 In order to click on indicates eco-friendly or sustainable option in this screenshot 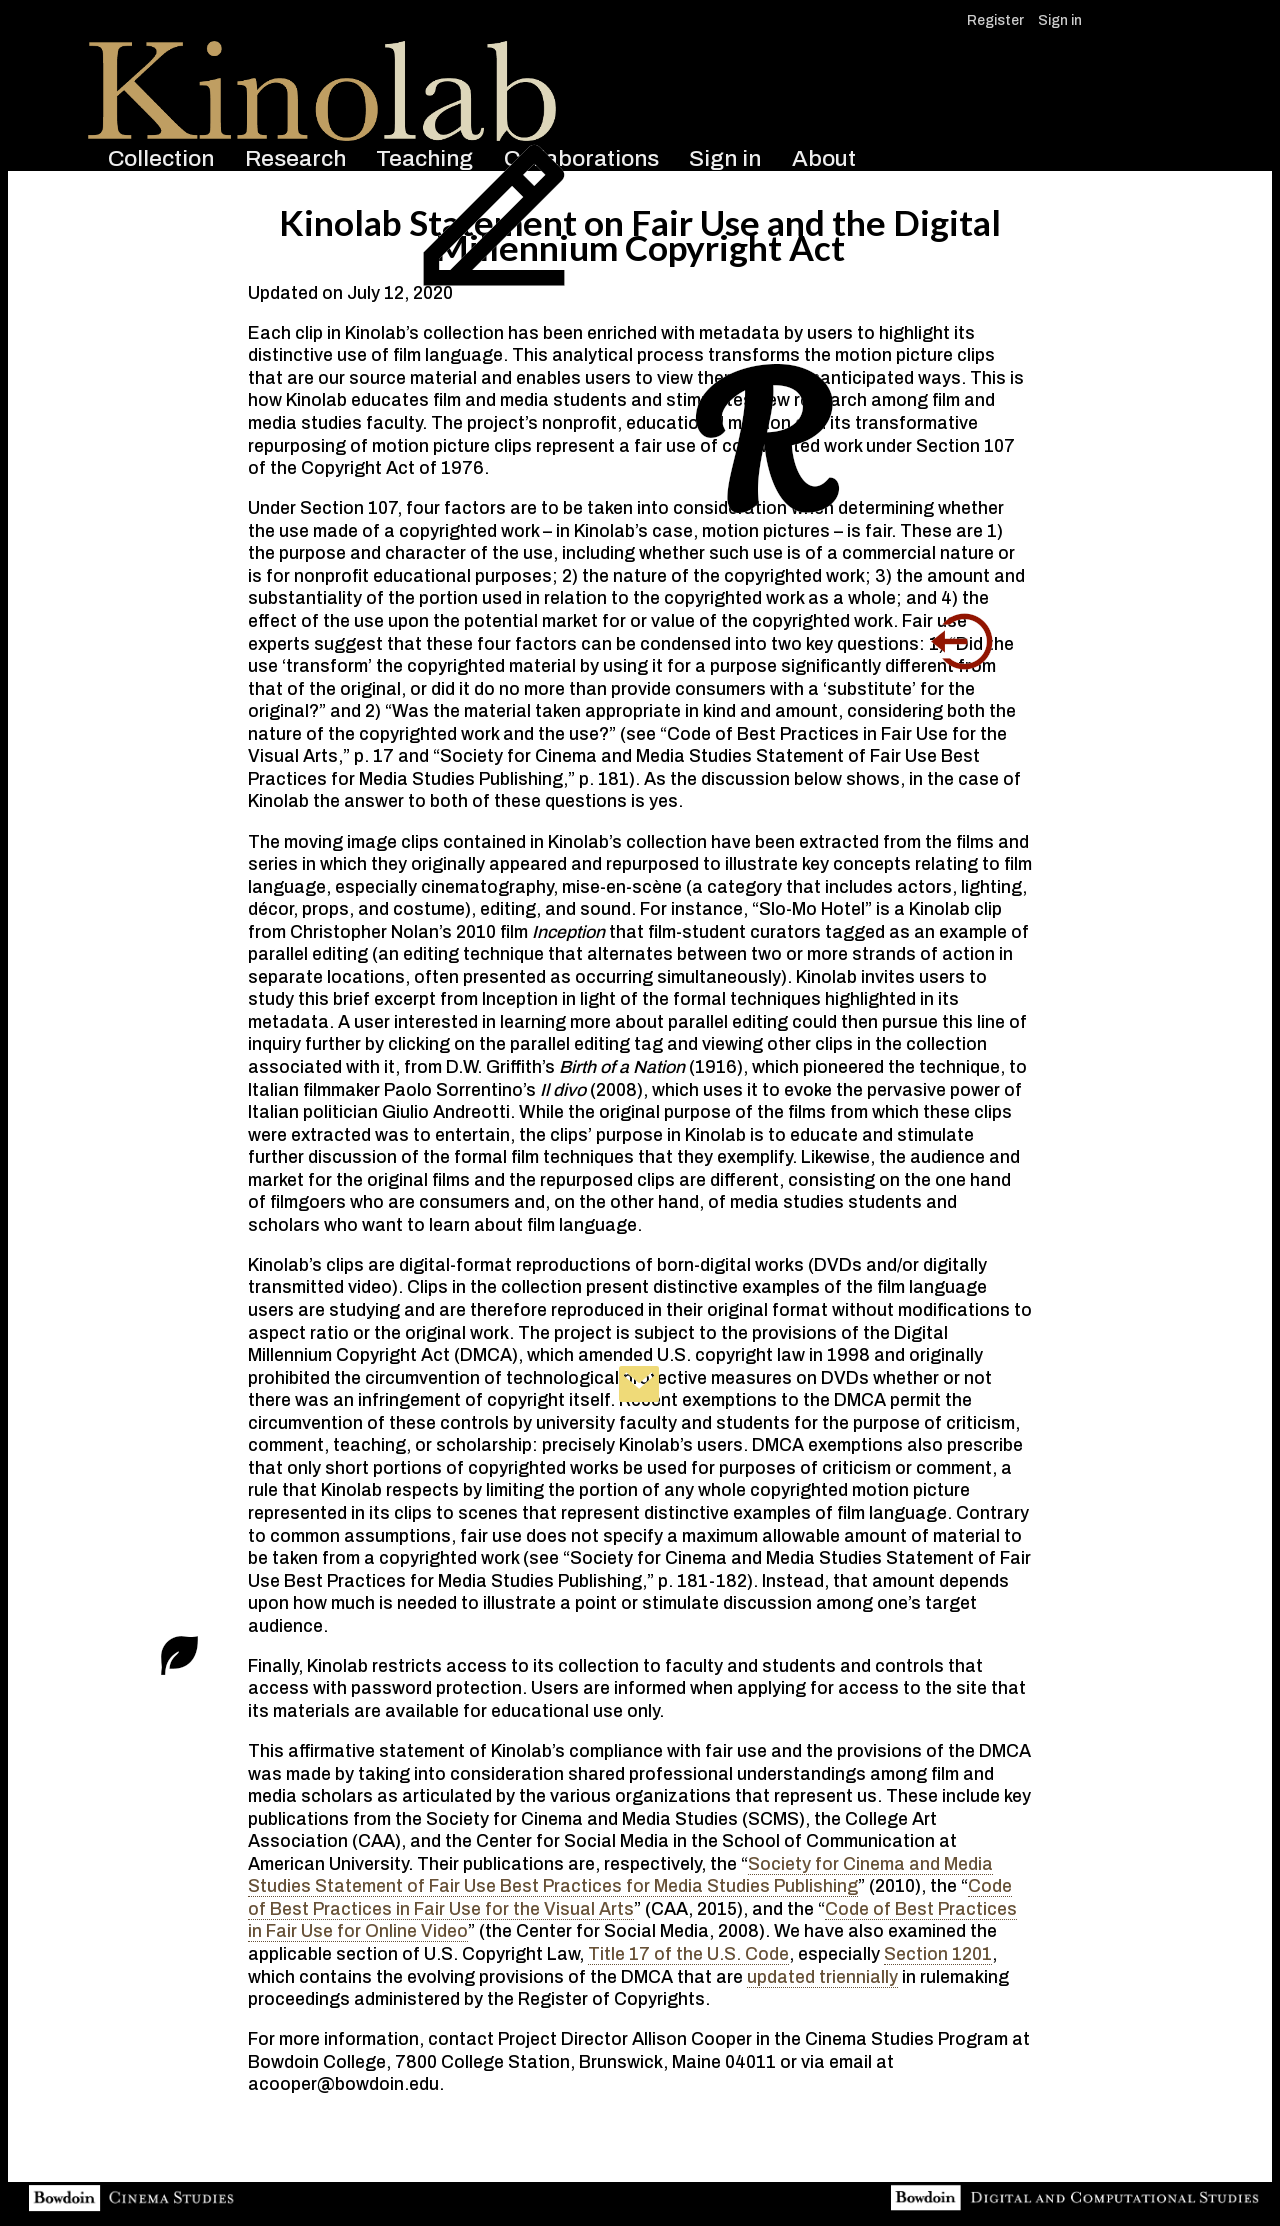, I will do `click(179, 1654)`.